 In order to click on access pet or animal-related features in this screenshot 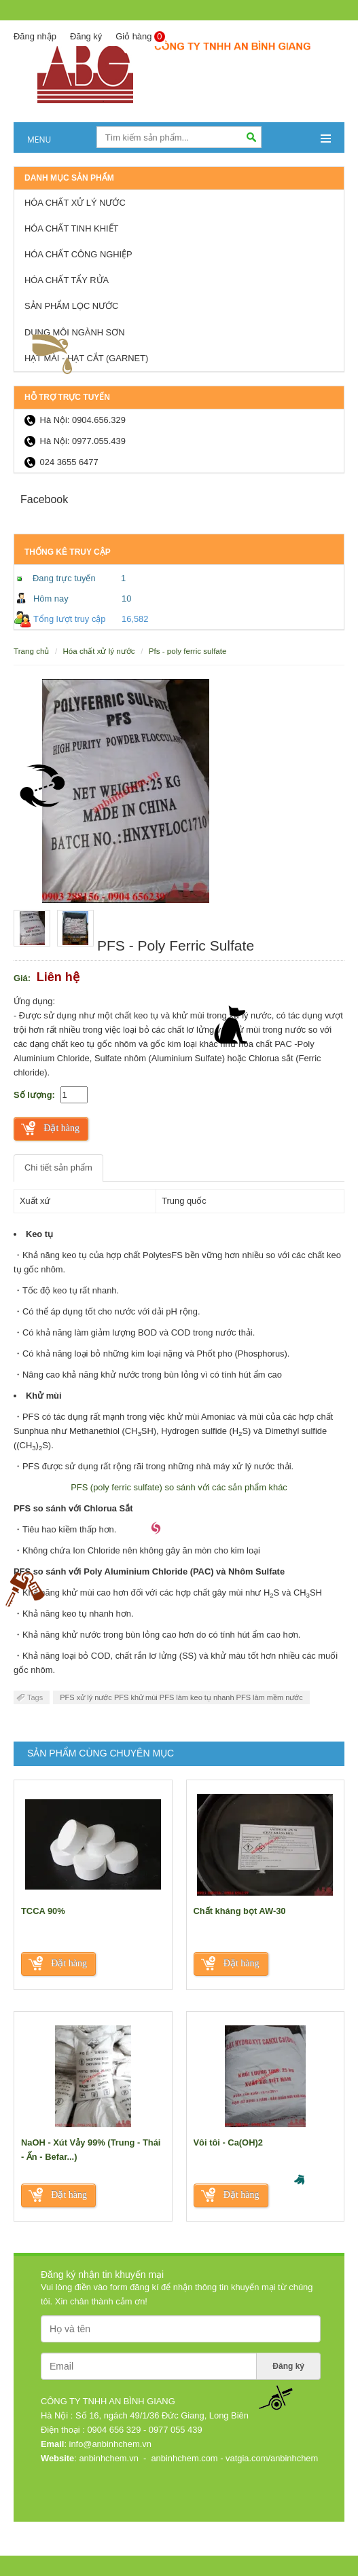, I will do `click(230, 1025)`.